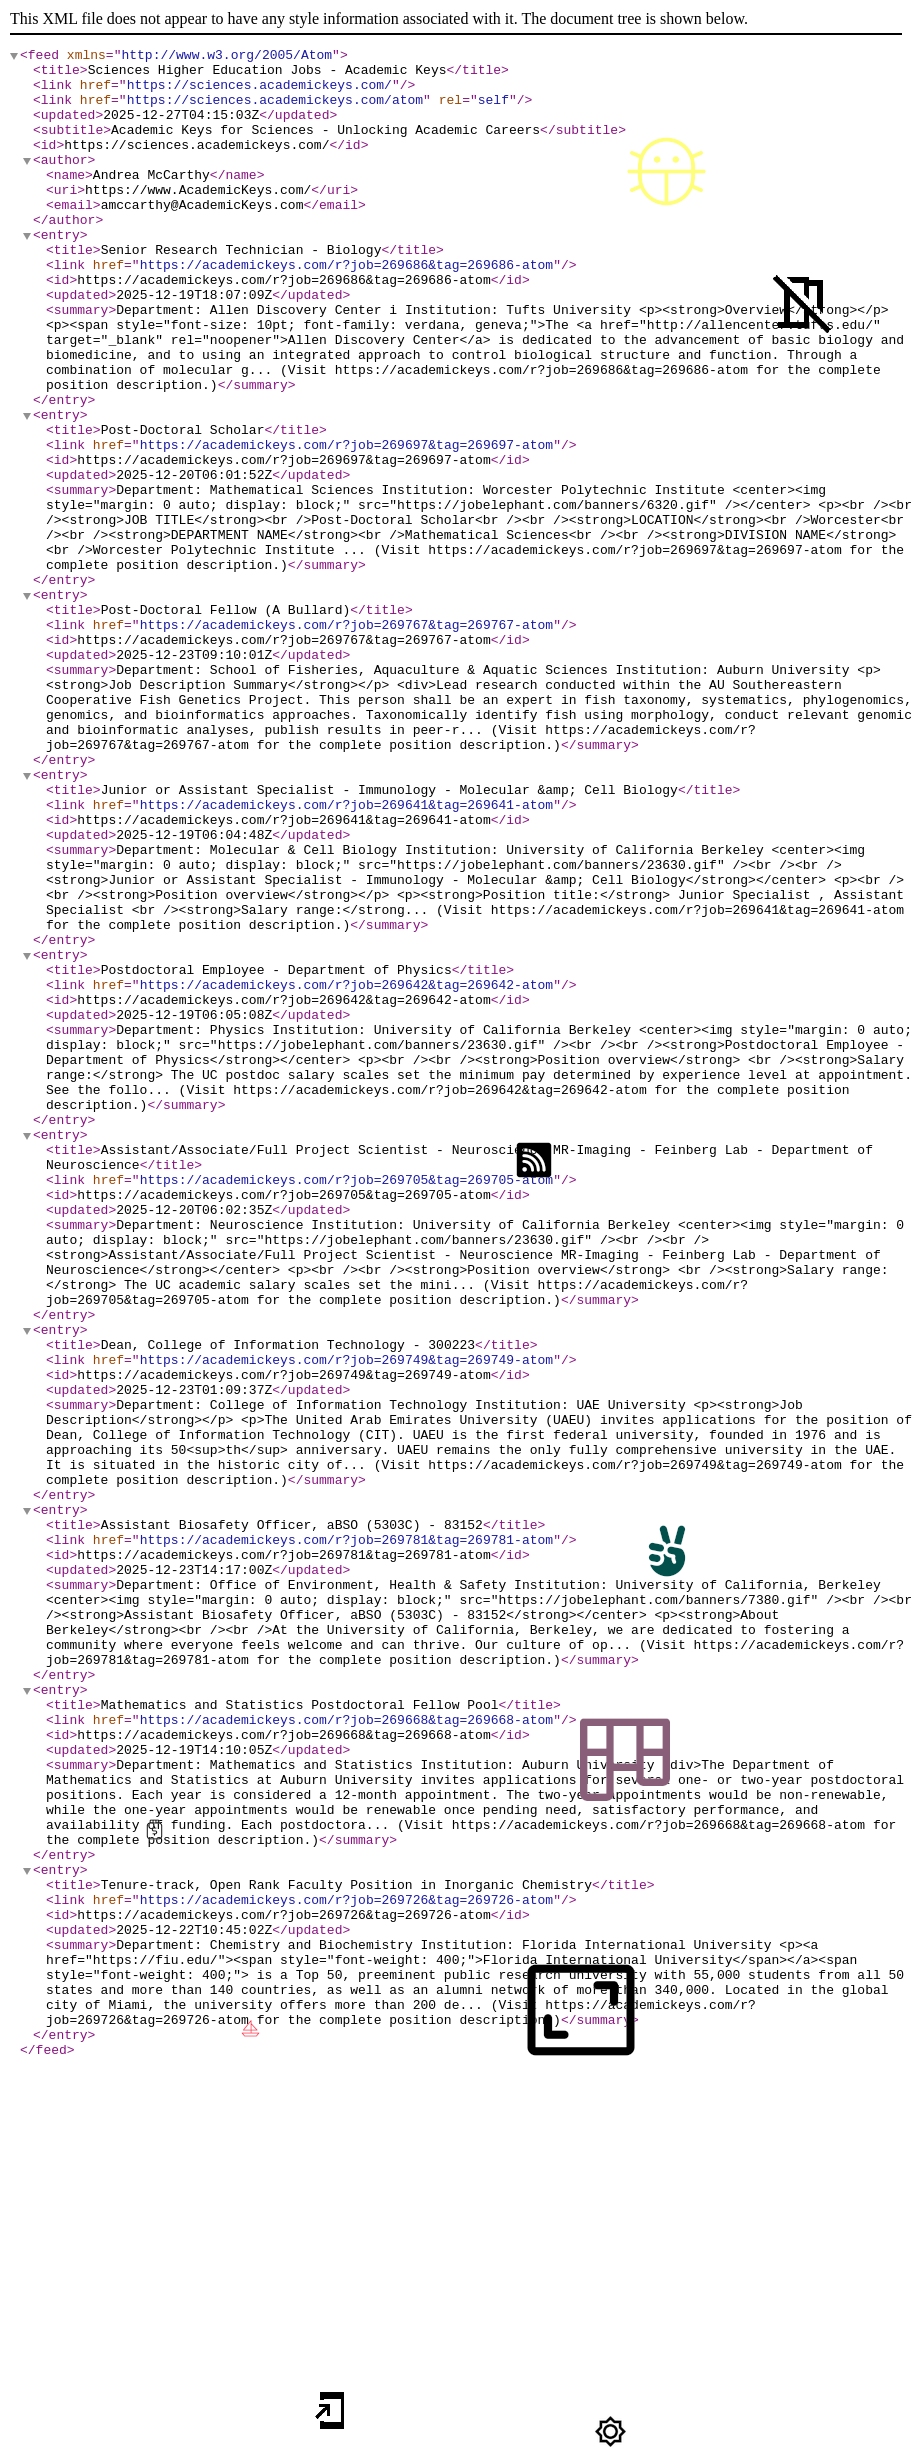 The height and width of the screenshot is (2460, 912). What do you see at coordinates (803, 302) in the screenshot?
I see `meeting room unavailable` at bounding box center [803, 302].